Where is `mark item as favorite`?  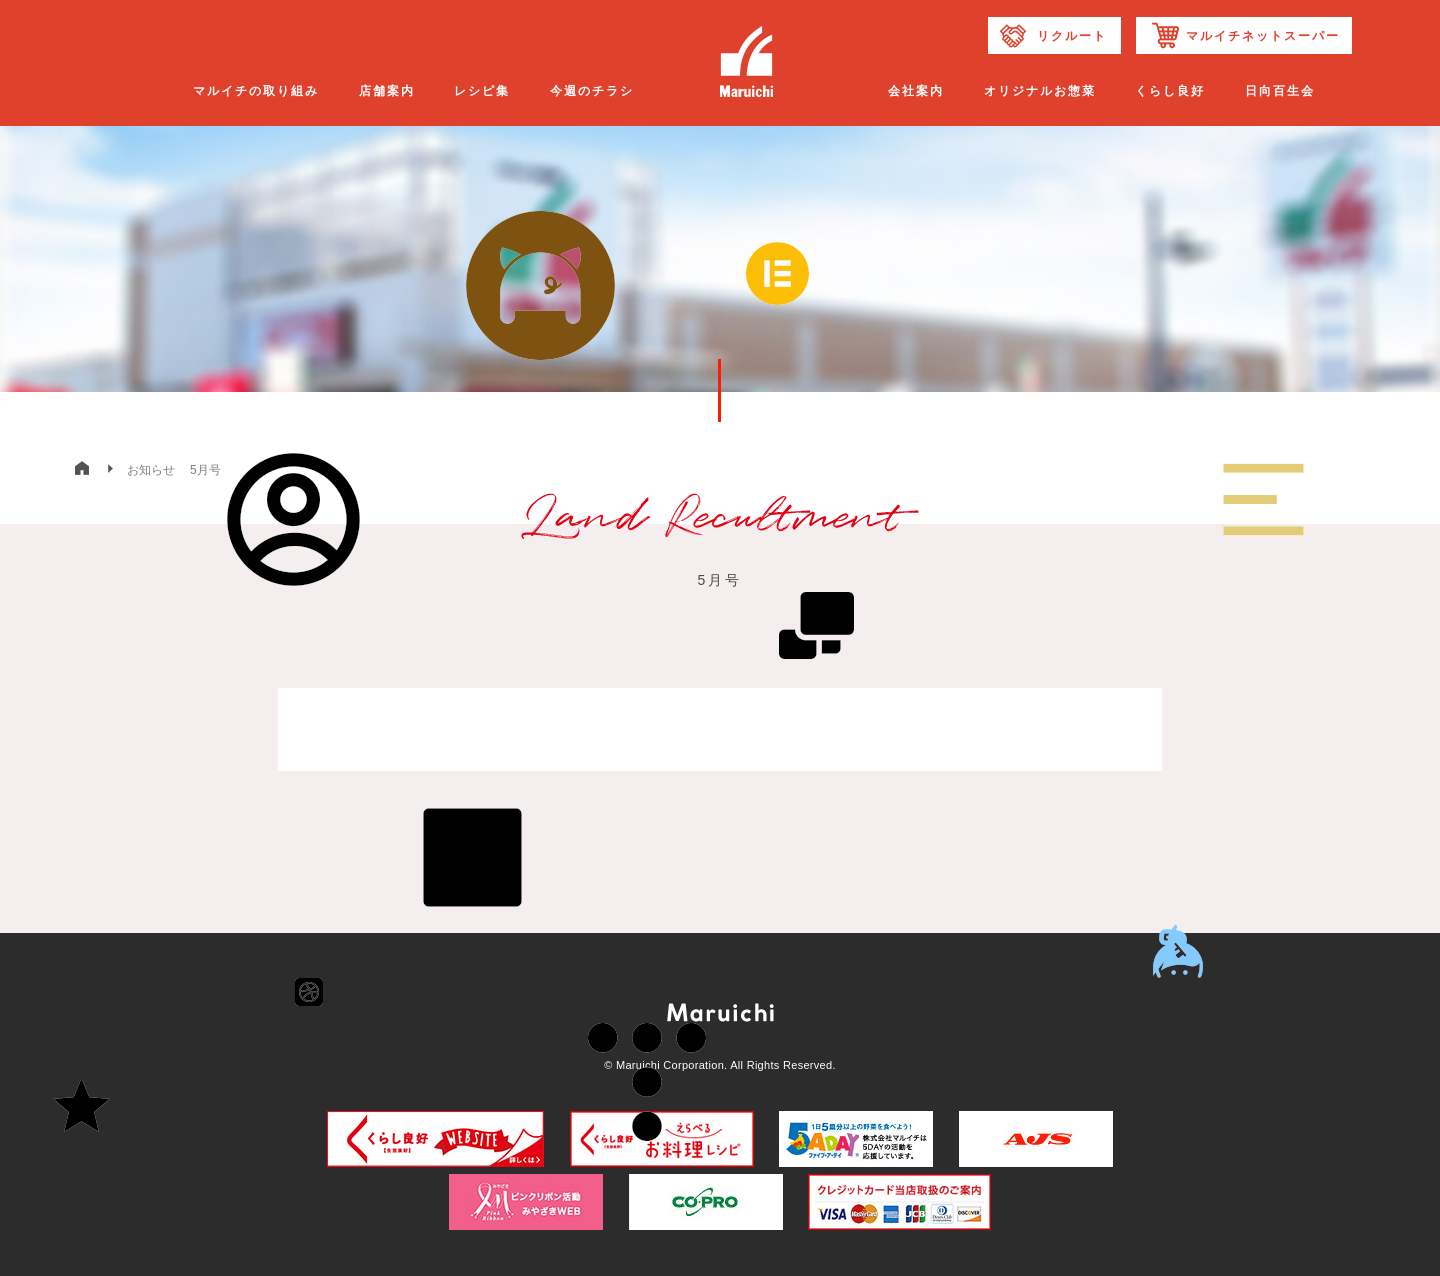
mark item as favorite is located at coordinates (81, 1106).